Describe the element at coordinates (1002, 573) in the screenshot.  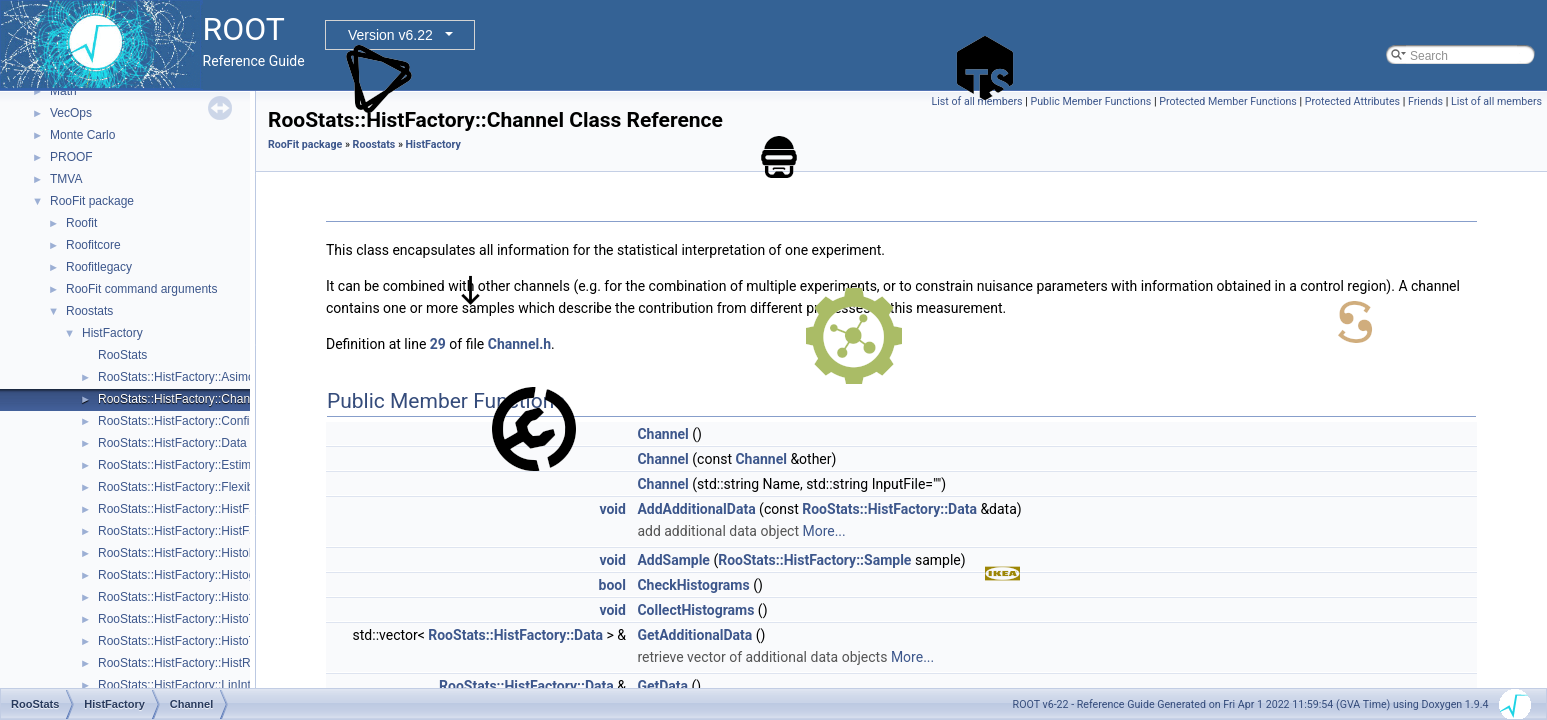
I see `IKEA brand logo` at that location.